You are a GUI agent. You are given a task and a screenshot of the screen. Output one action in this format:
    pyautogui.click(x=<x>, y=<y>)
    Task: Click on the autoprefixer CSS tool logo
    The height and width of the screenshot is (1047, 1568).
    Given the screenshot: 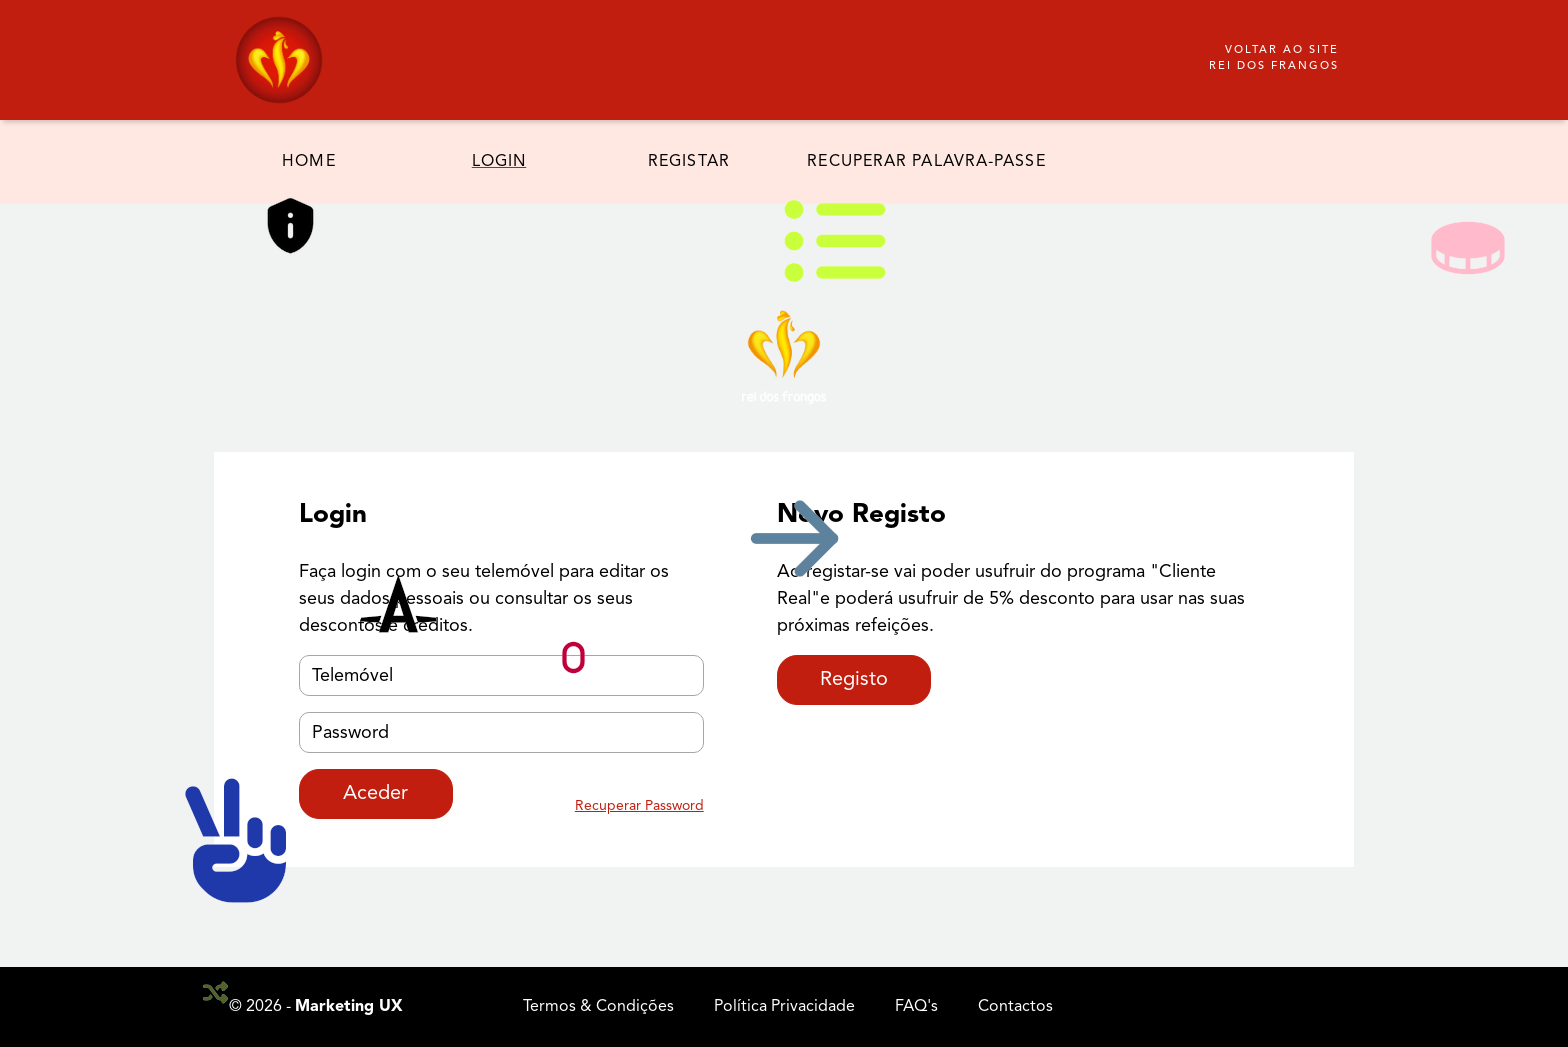 What is the action you would take?
    pyautogui.click(x=398, y=603)
    